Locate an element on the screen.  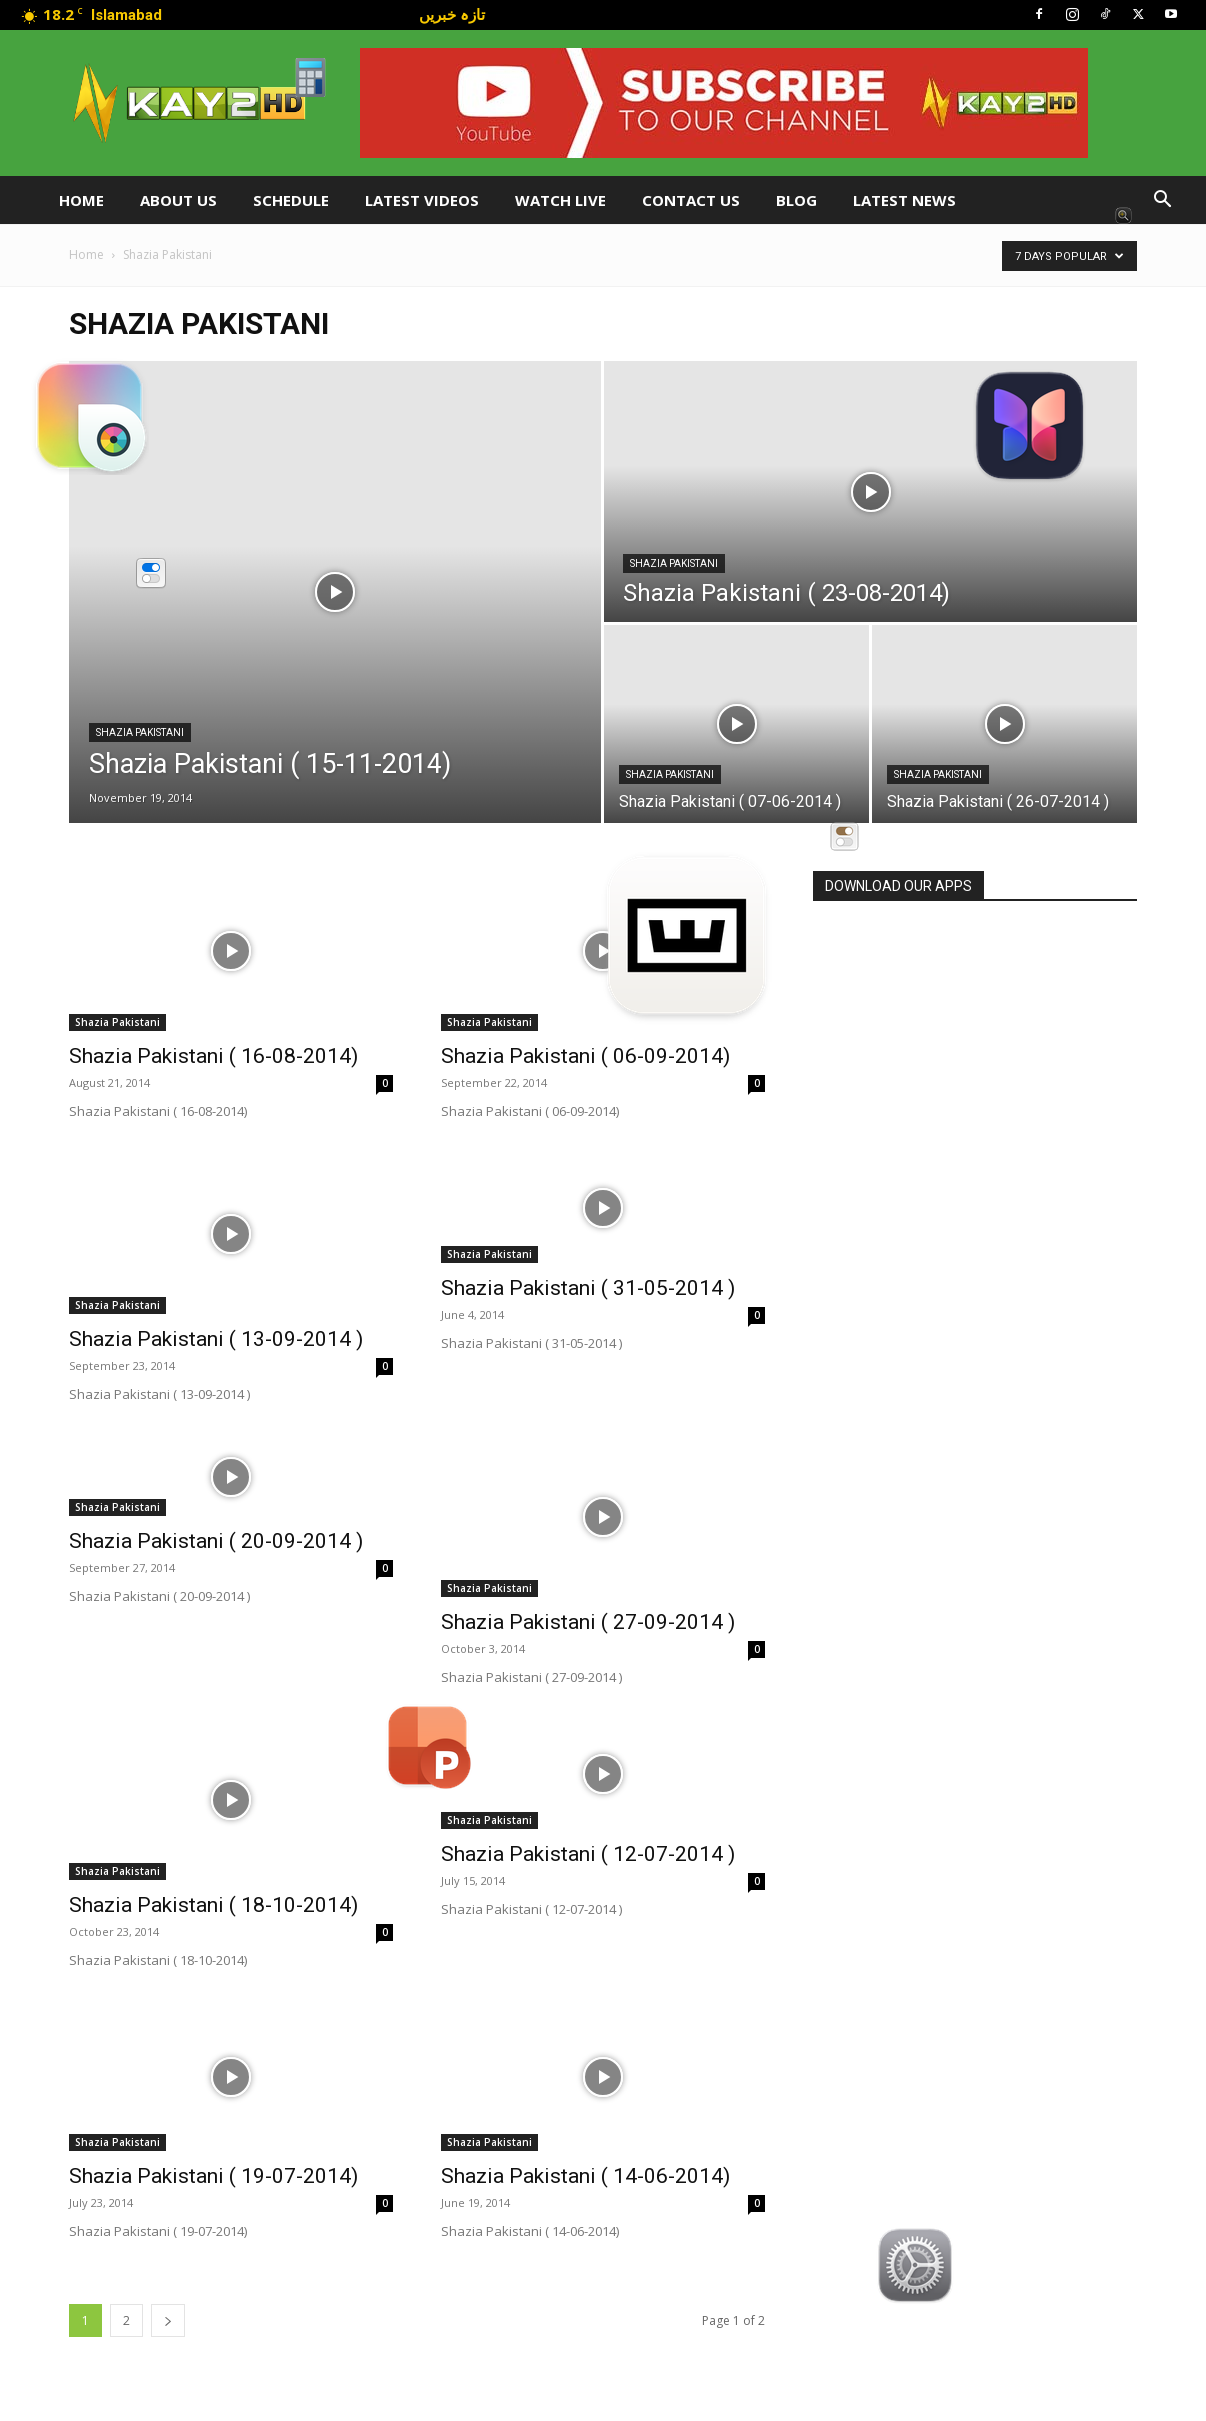
open the magnifier accessibility app is located at coordinates (1123, 215).